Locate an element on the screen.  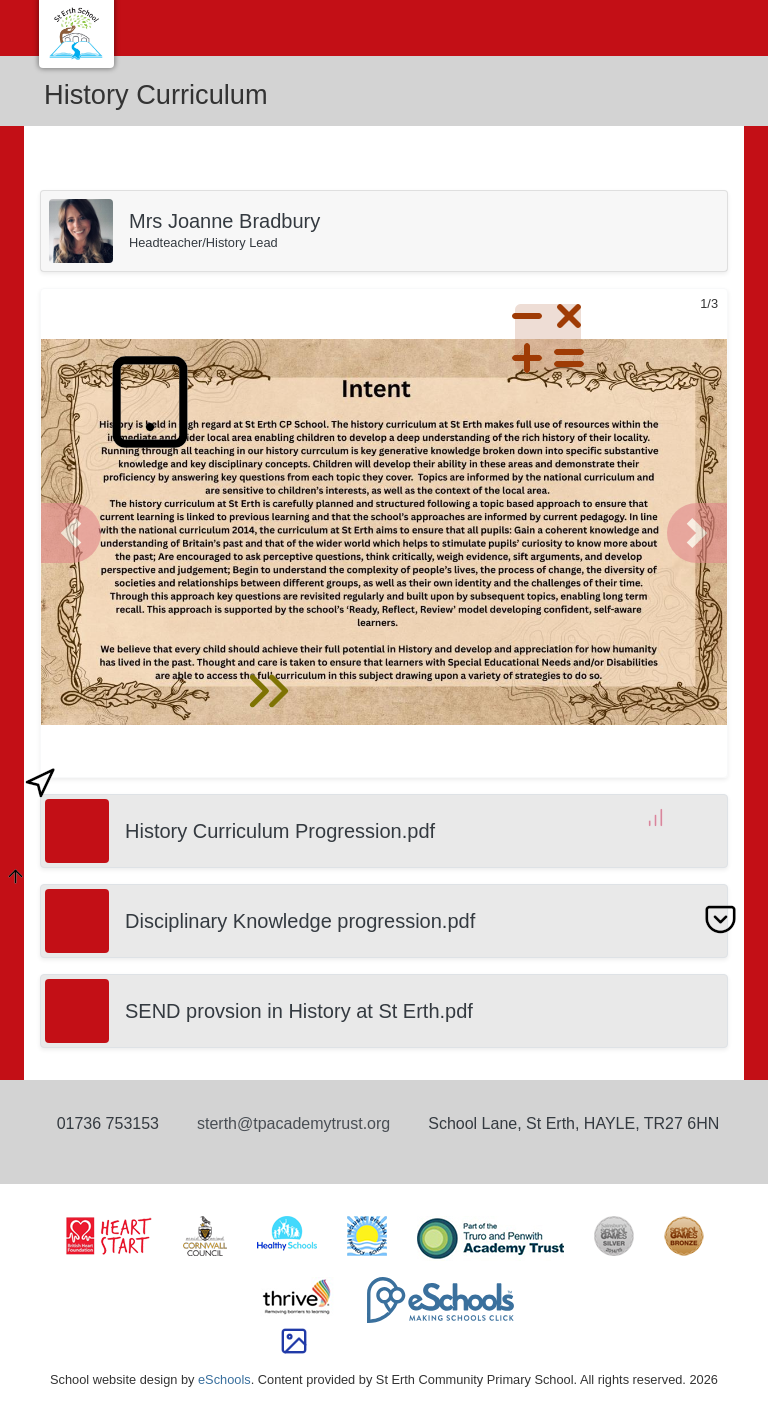
access navigation or directions is located at coordinates (39, 783).